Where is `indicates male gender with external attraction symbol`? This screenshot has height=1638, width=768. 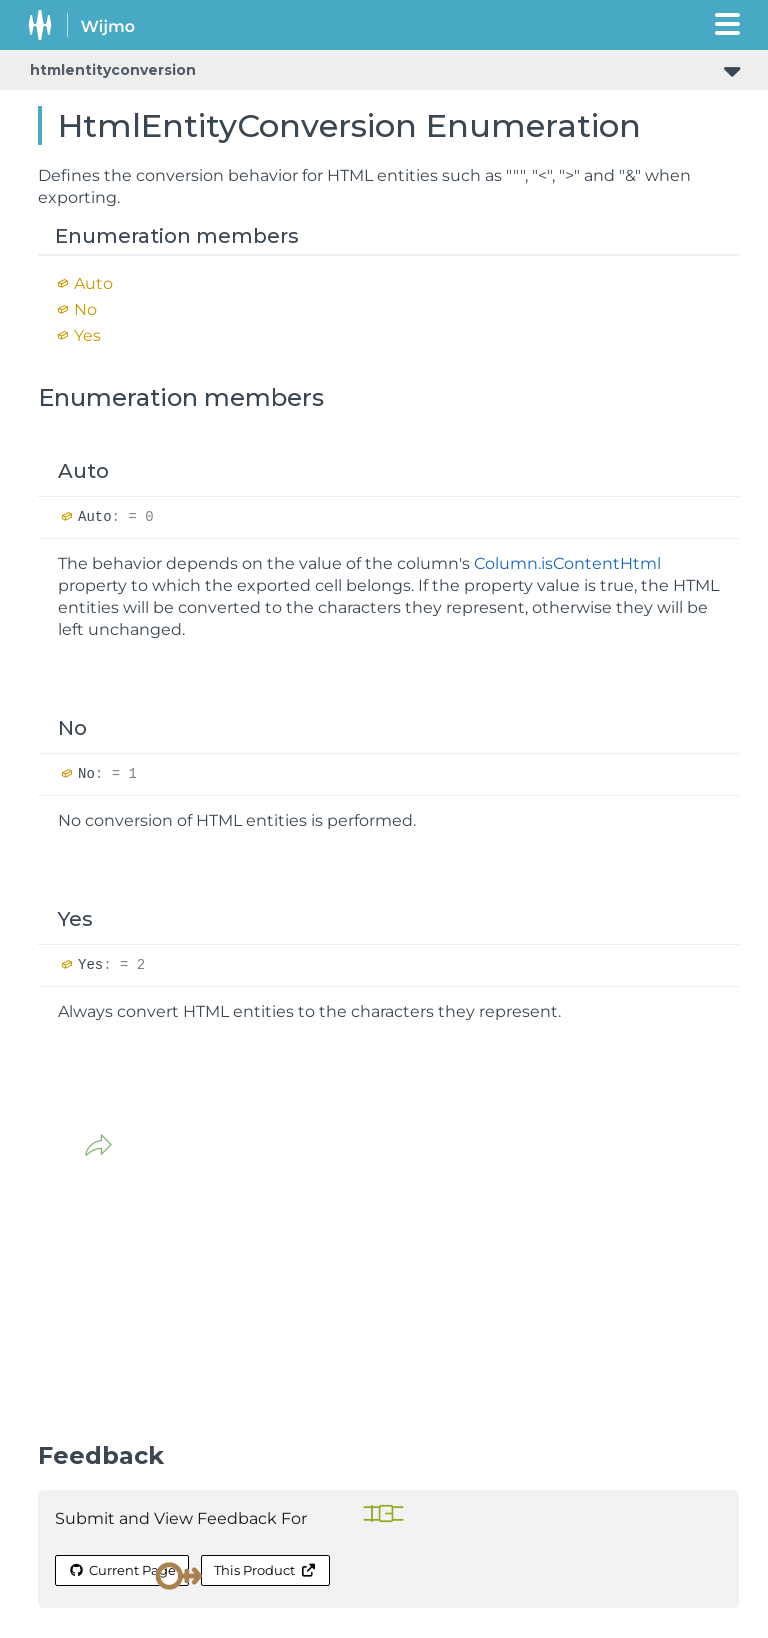
indicates male gender with external attraction symbol is located at coordinates (178, 1576).